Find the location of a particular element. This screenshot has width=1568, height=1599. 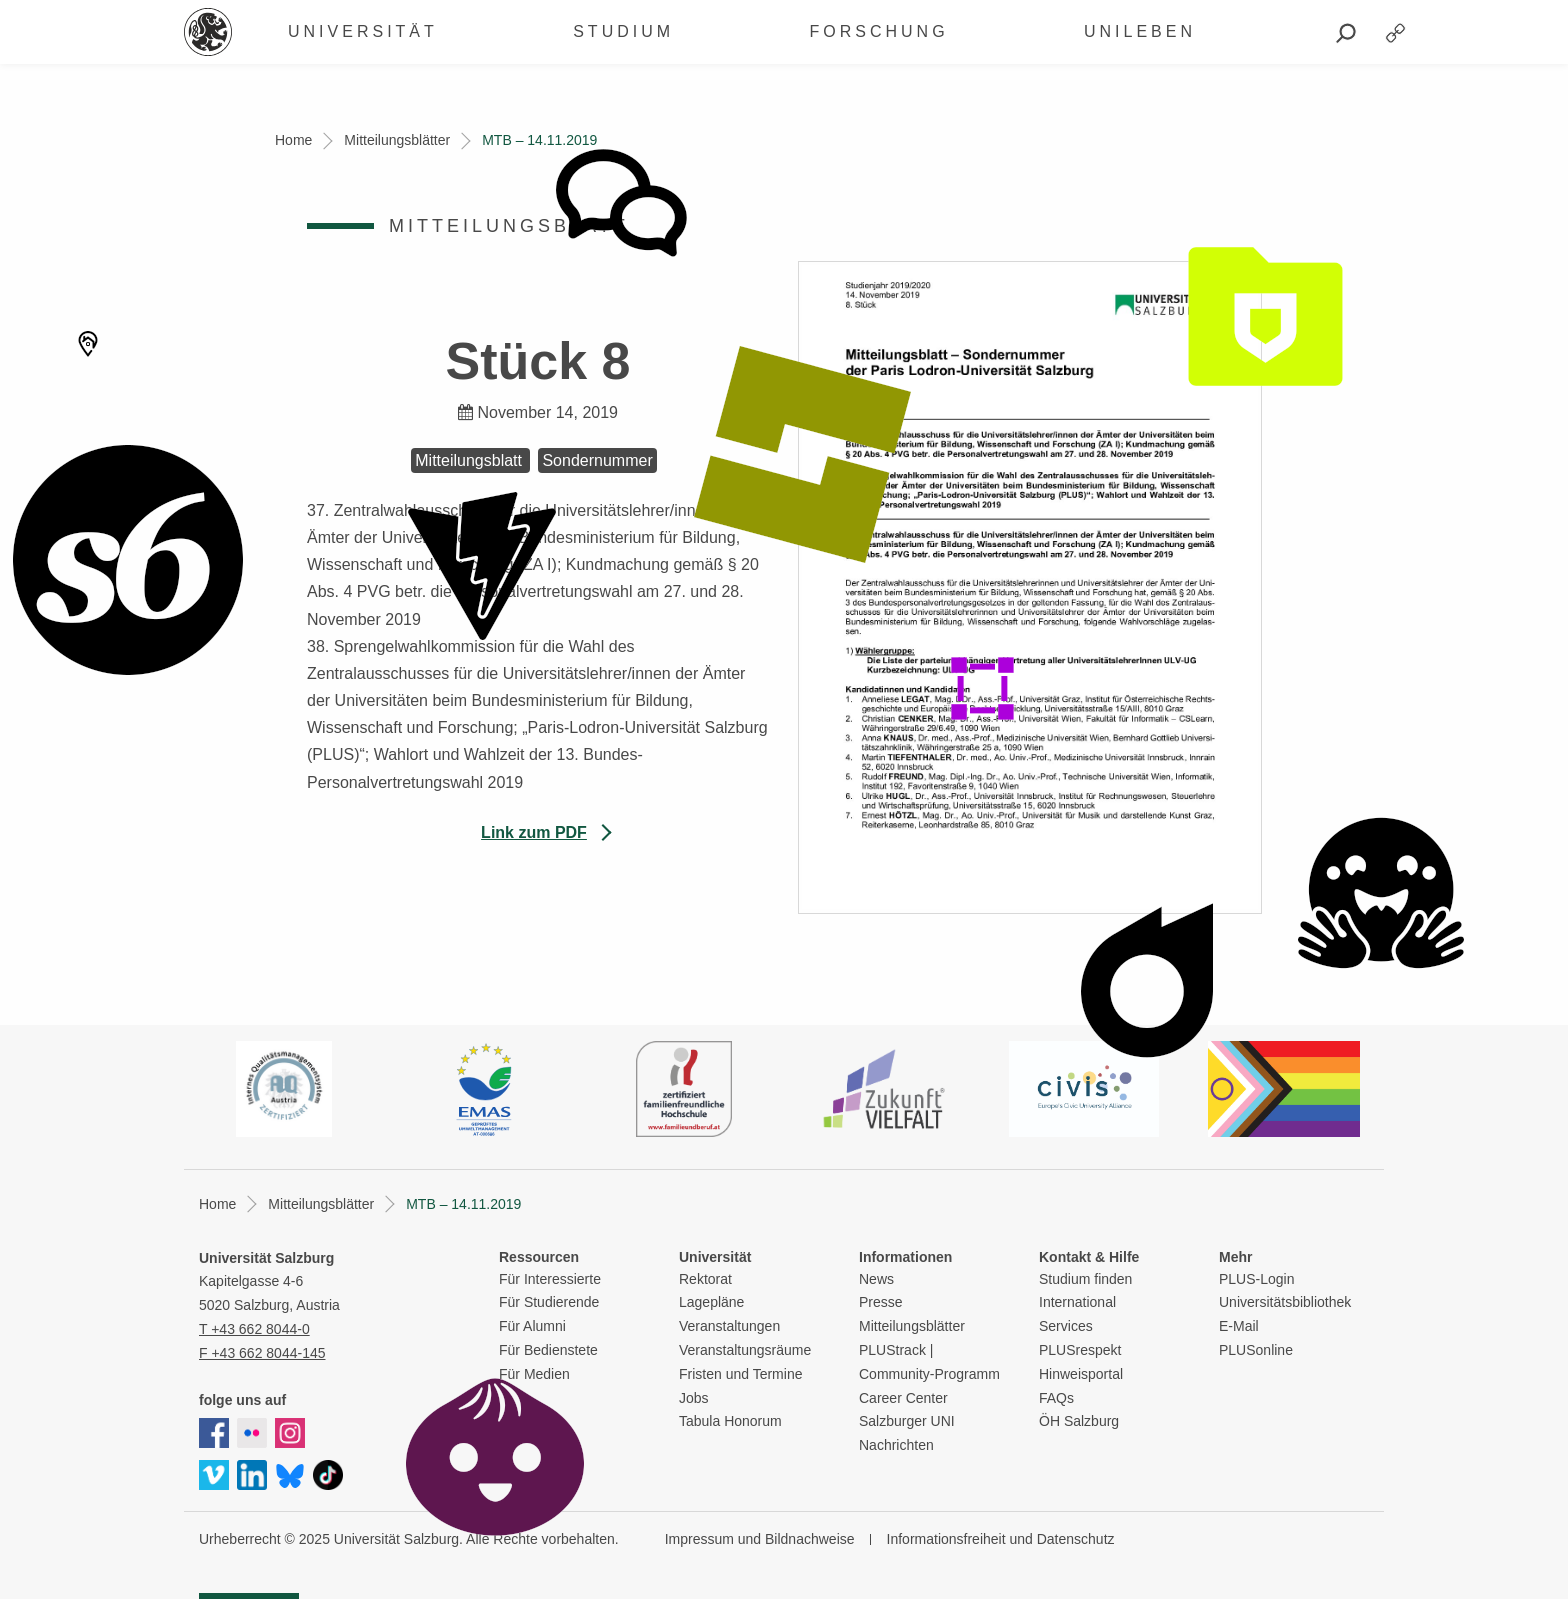

meteor or comet indicator for weather events is located at coordinates (1147, 984).